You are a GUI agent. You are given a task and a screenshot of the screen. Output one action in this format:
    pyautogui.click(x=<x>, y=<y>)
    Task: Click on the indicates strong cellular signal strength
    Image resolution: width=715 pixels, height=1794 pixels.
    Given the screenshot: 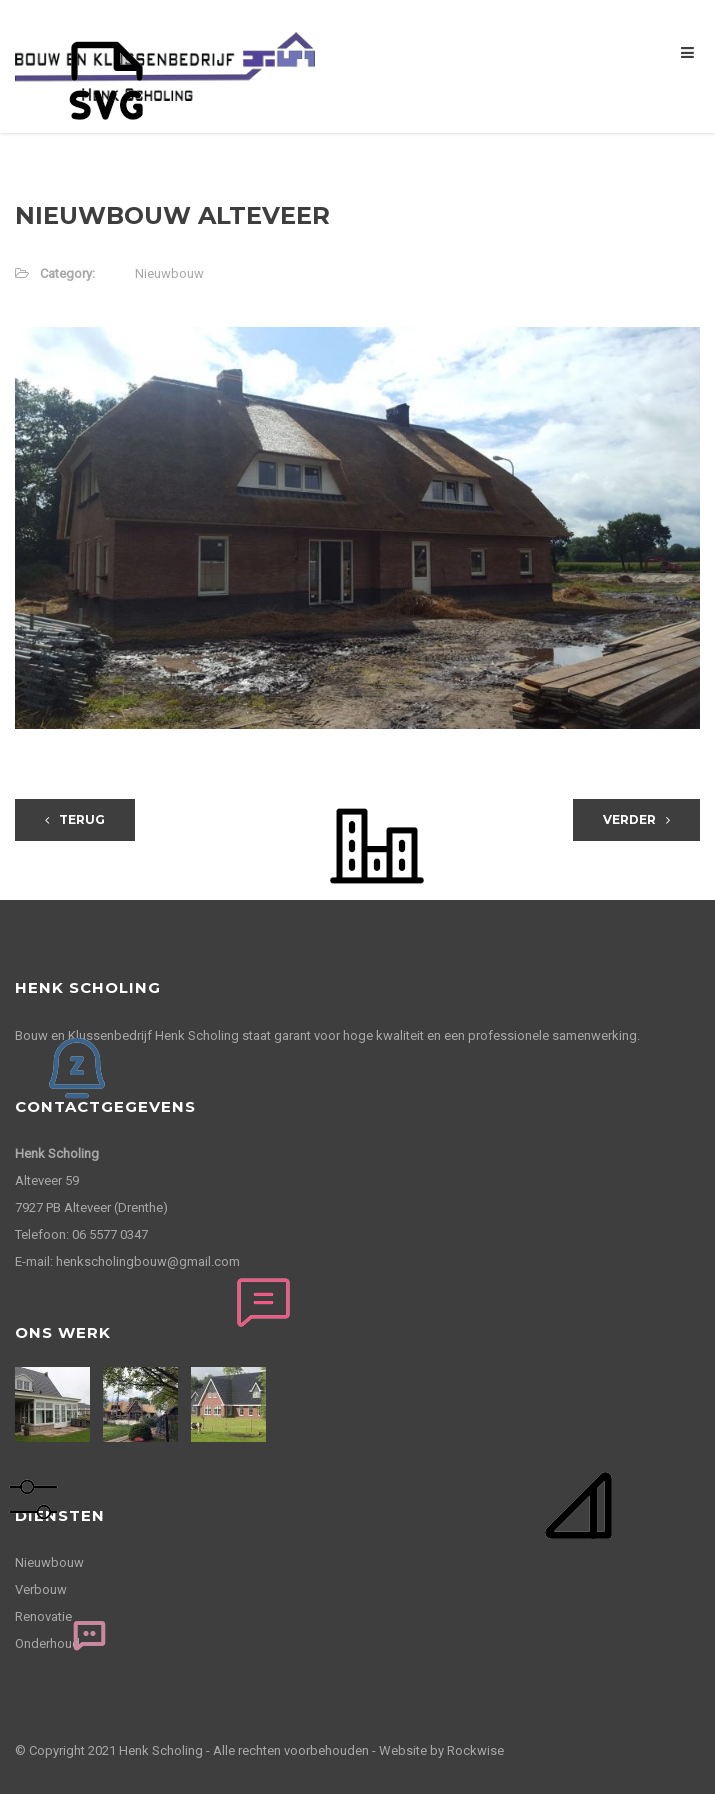 What is the action you would take?
    pyautogui.click(x=578, y=1505)
    